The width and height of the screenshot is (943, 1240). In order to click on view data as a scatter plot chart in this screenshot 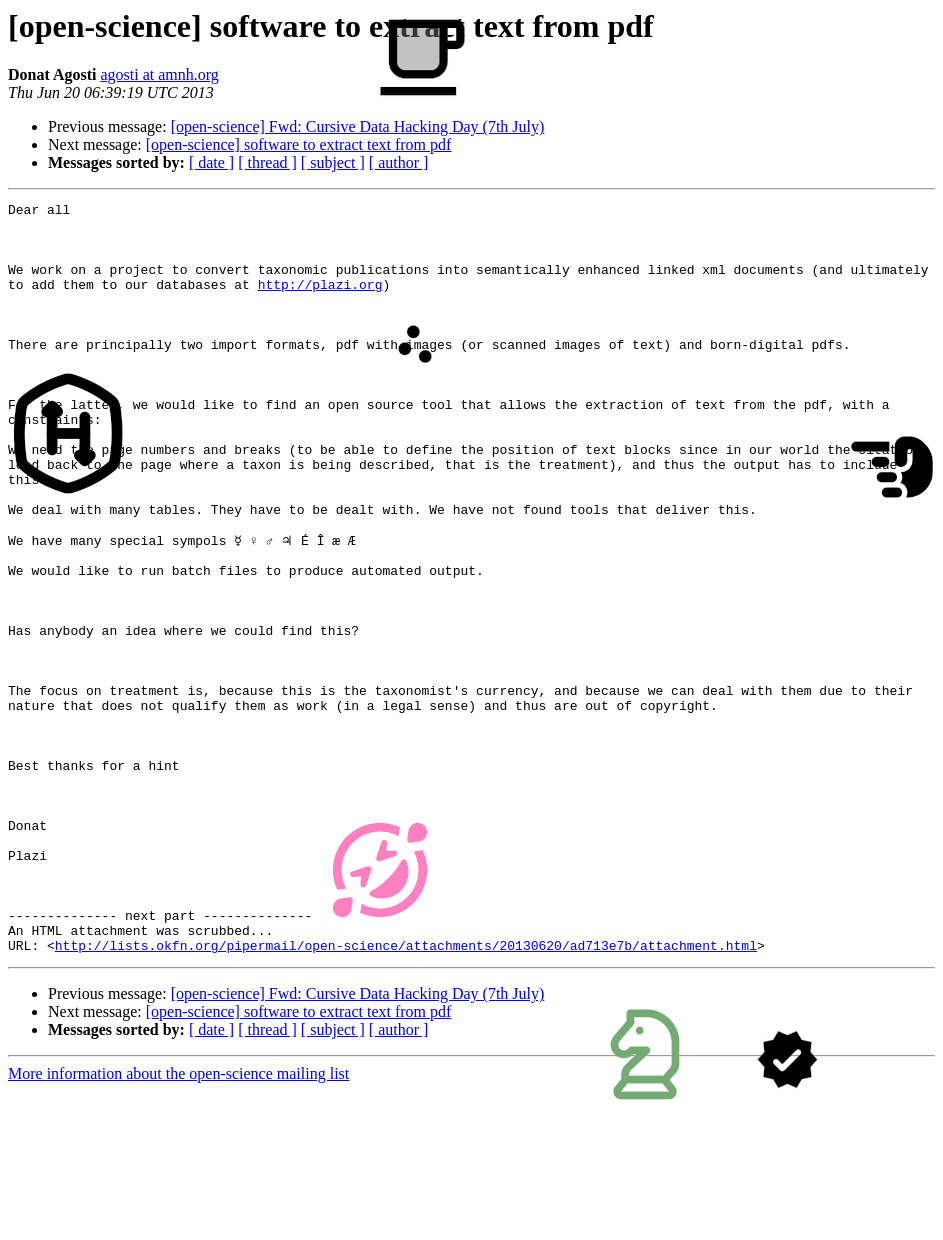, I will do `click(415, 344)`.